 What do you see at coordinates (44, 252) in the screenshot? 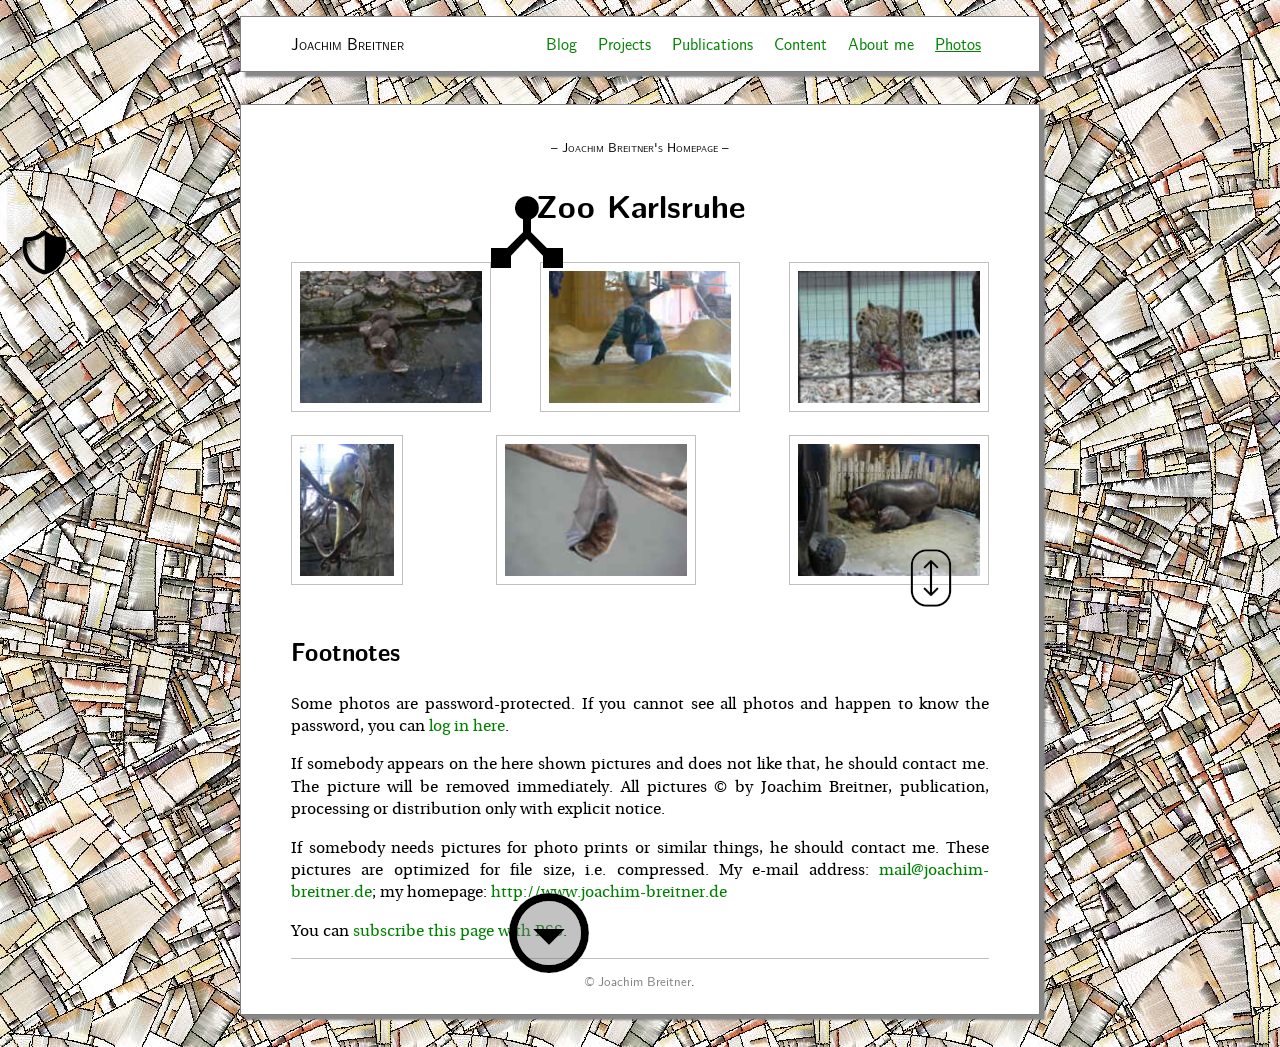
I see `indicates partial security or protection status` at bounding box center [44, 252].